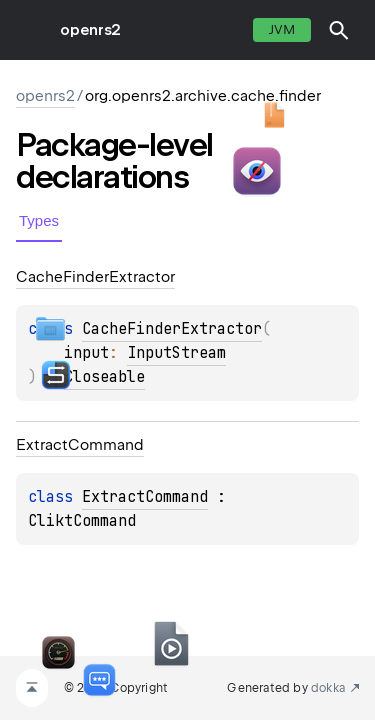  Describe the element at coordinates (50, 328) in the screenshot. I see `open folder containing scanned OCR documents` at that location.